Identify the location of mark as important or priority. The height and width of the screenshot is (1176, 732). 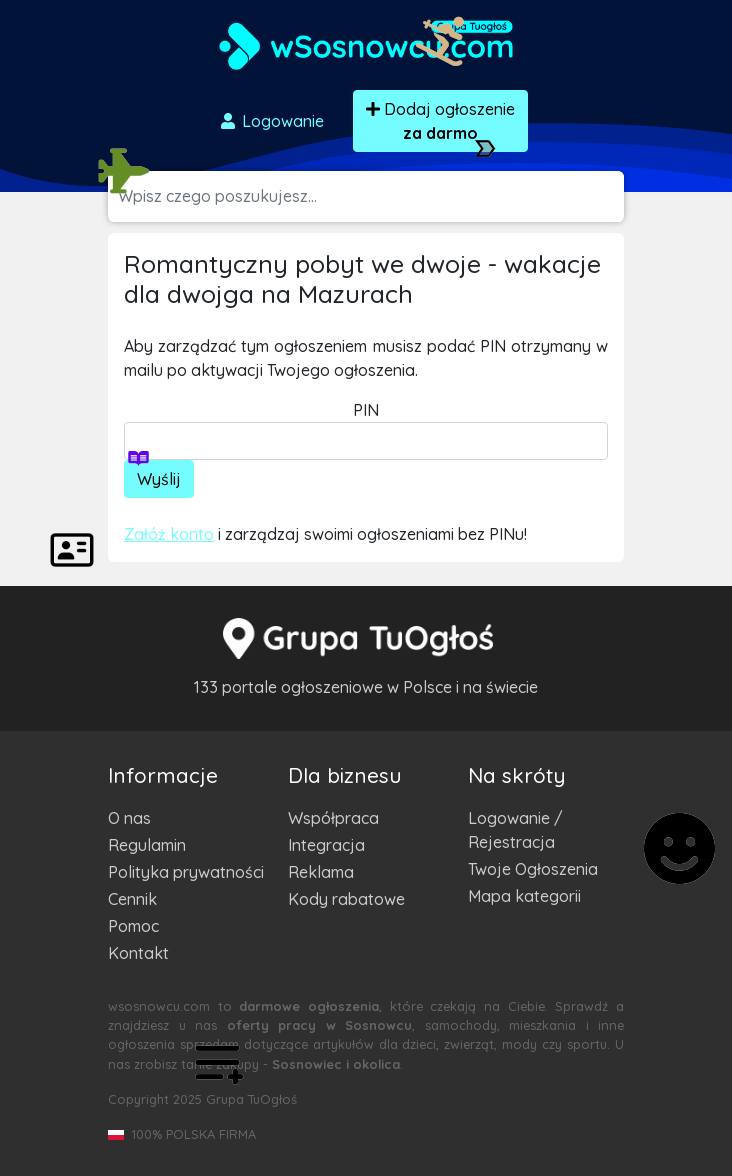
(484, 148).